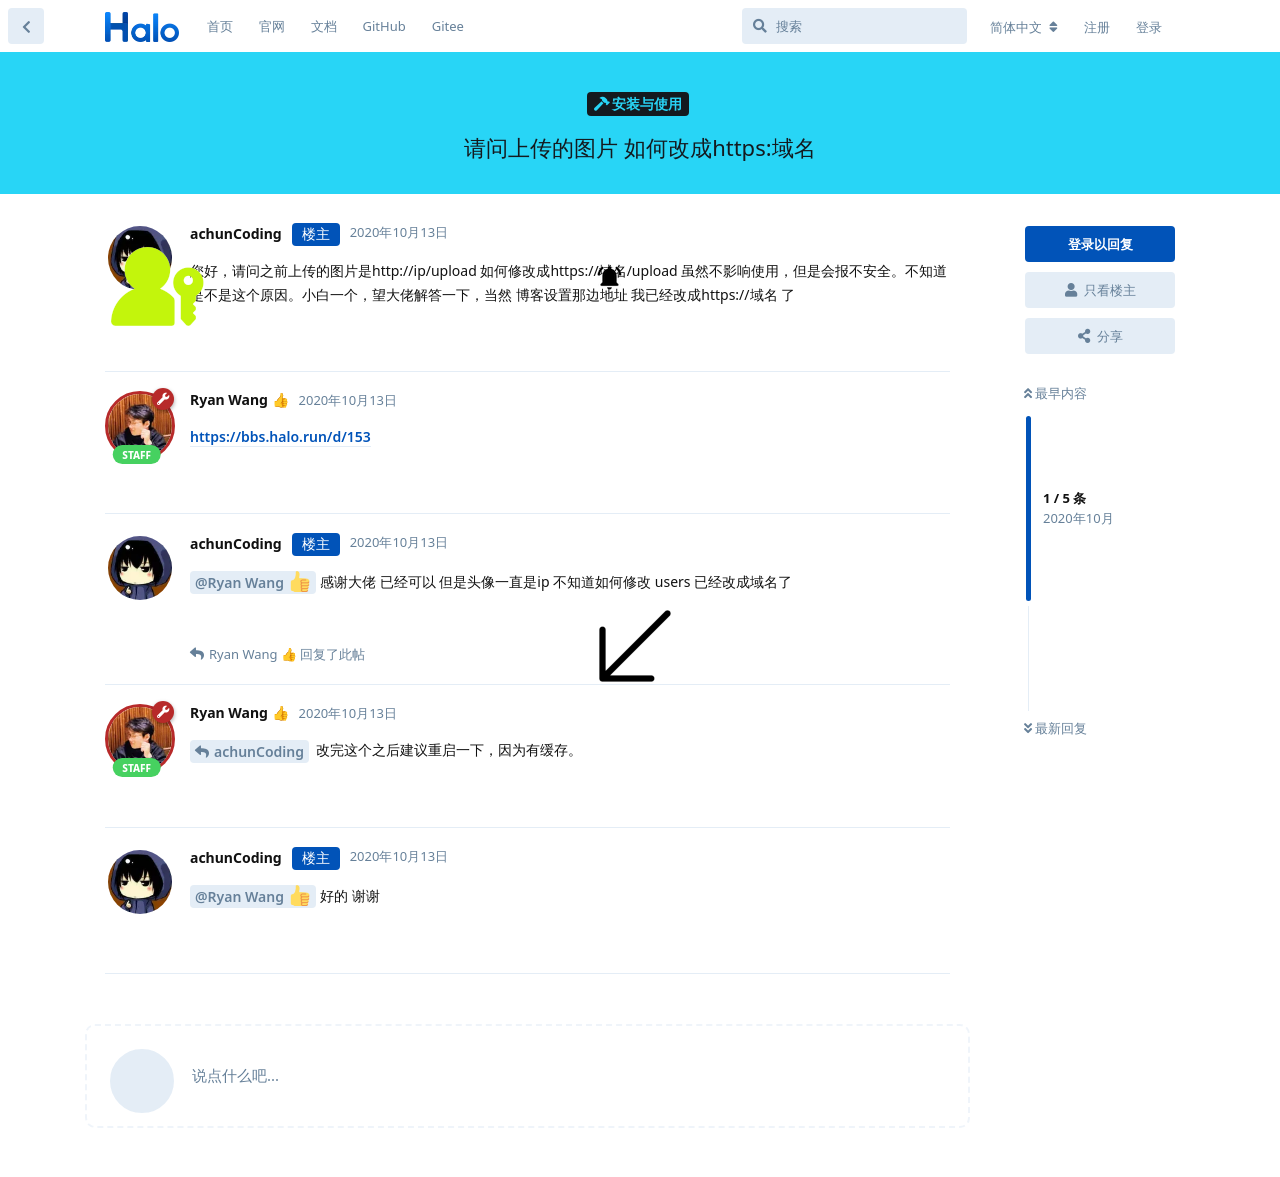 The image size is (1280, 1177). I want to click on sign in with passkey authentication, so click(156, 289).